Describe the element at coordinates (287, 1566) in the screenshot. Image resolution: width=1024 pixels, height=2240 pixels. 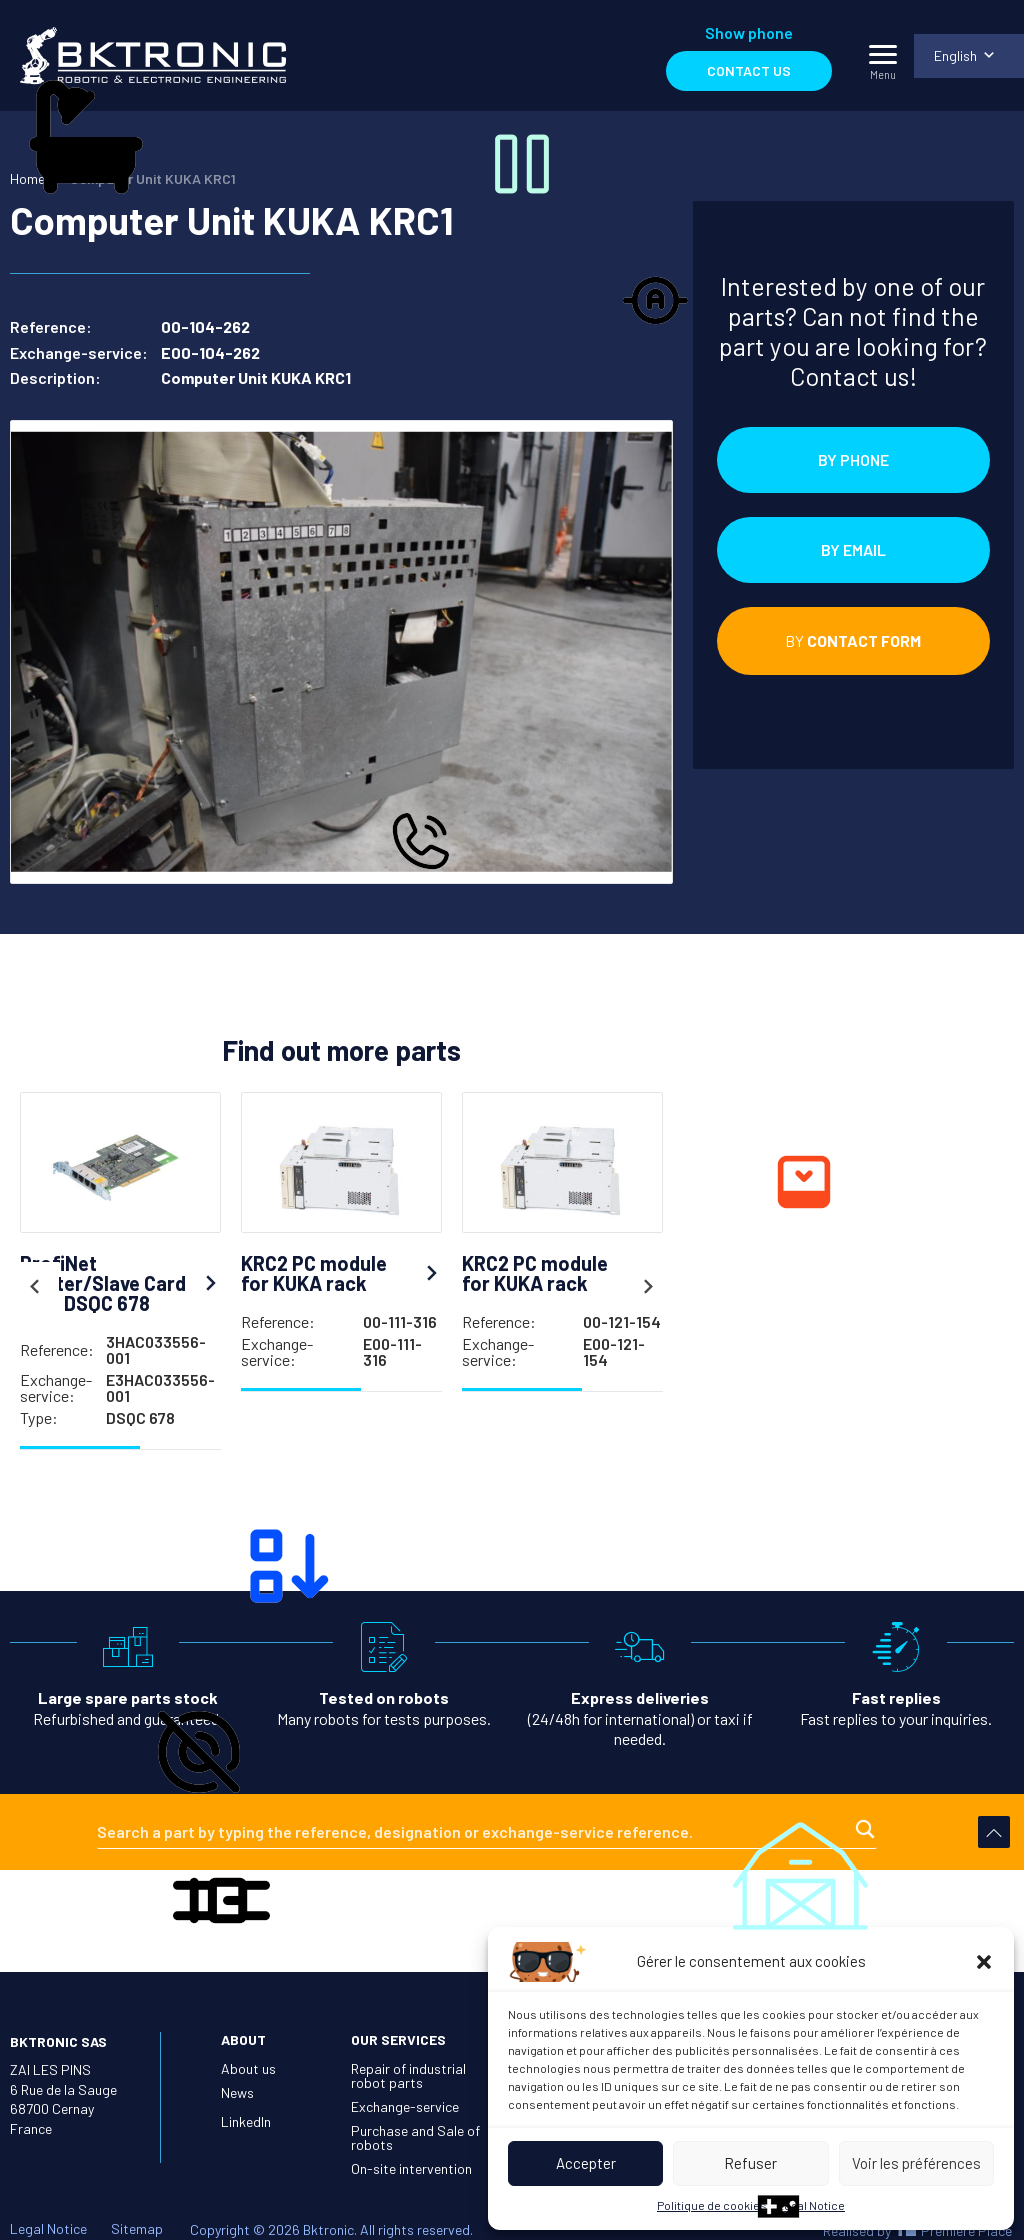
I see `sort list items in descending order` at that location.